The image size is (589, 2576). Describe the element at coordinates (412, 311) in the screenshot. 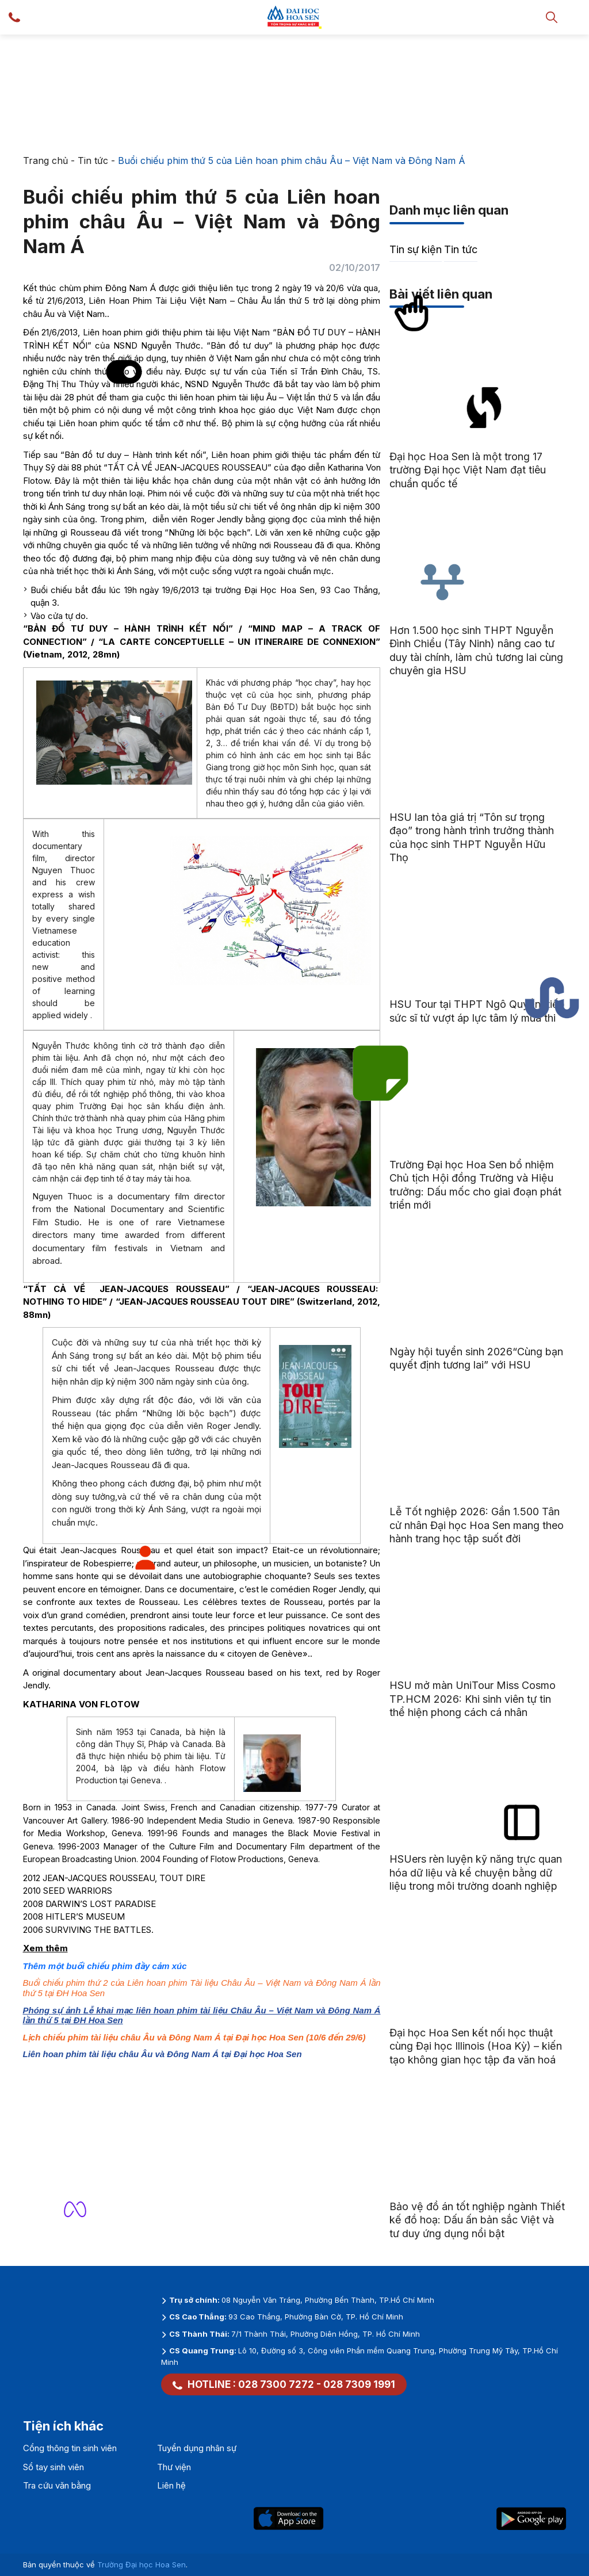

I see `select or highlight the ring finger for gesture input` at that location.